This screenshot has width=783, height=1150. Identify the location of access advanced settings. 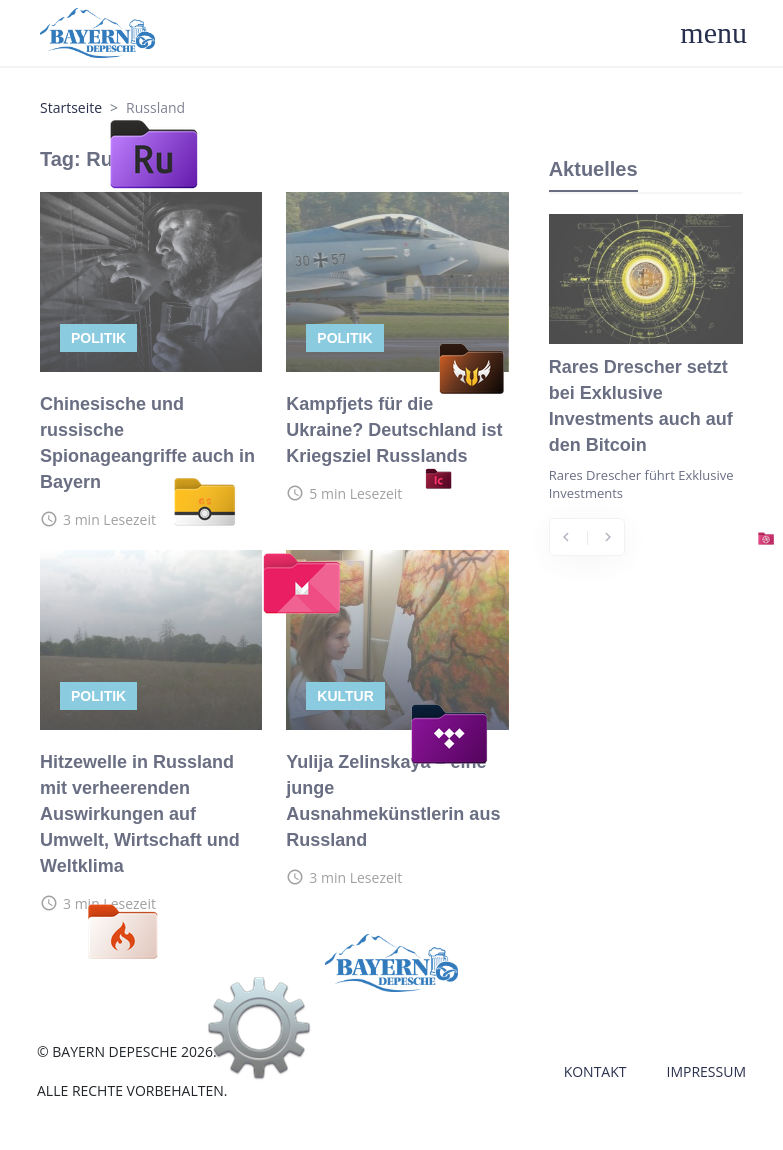
(259, 1028).